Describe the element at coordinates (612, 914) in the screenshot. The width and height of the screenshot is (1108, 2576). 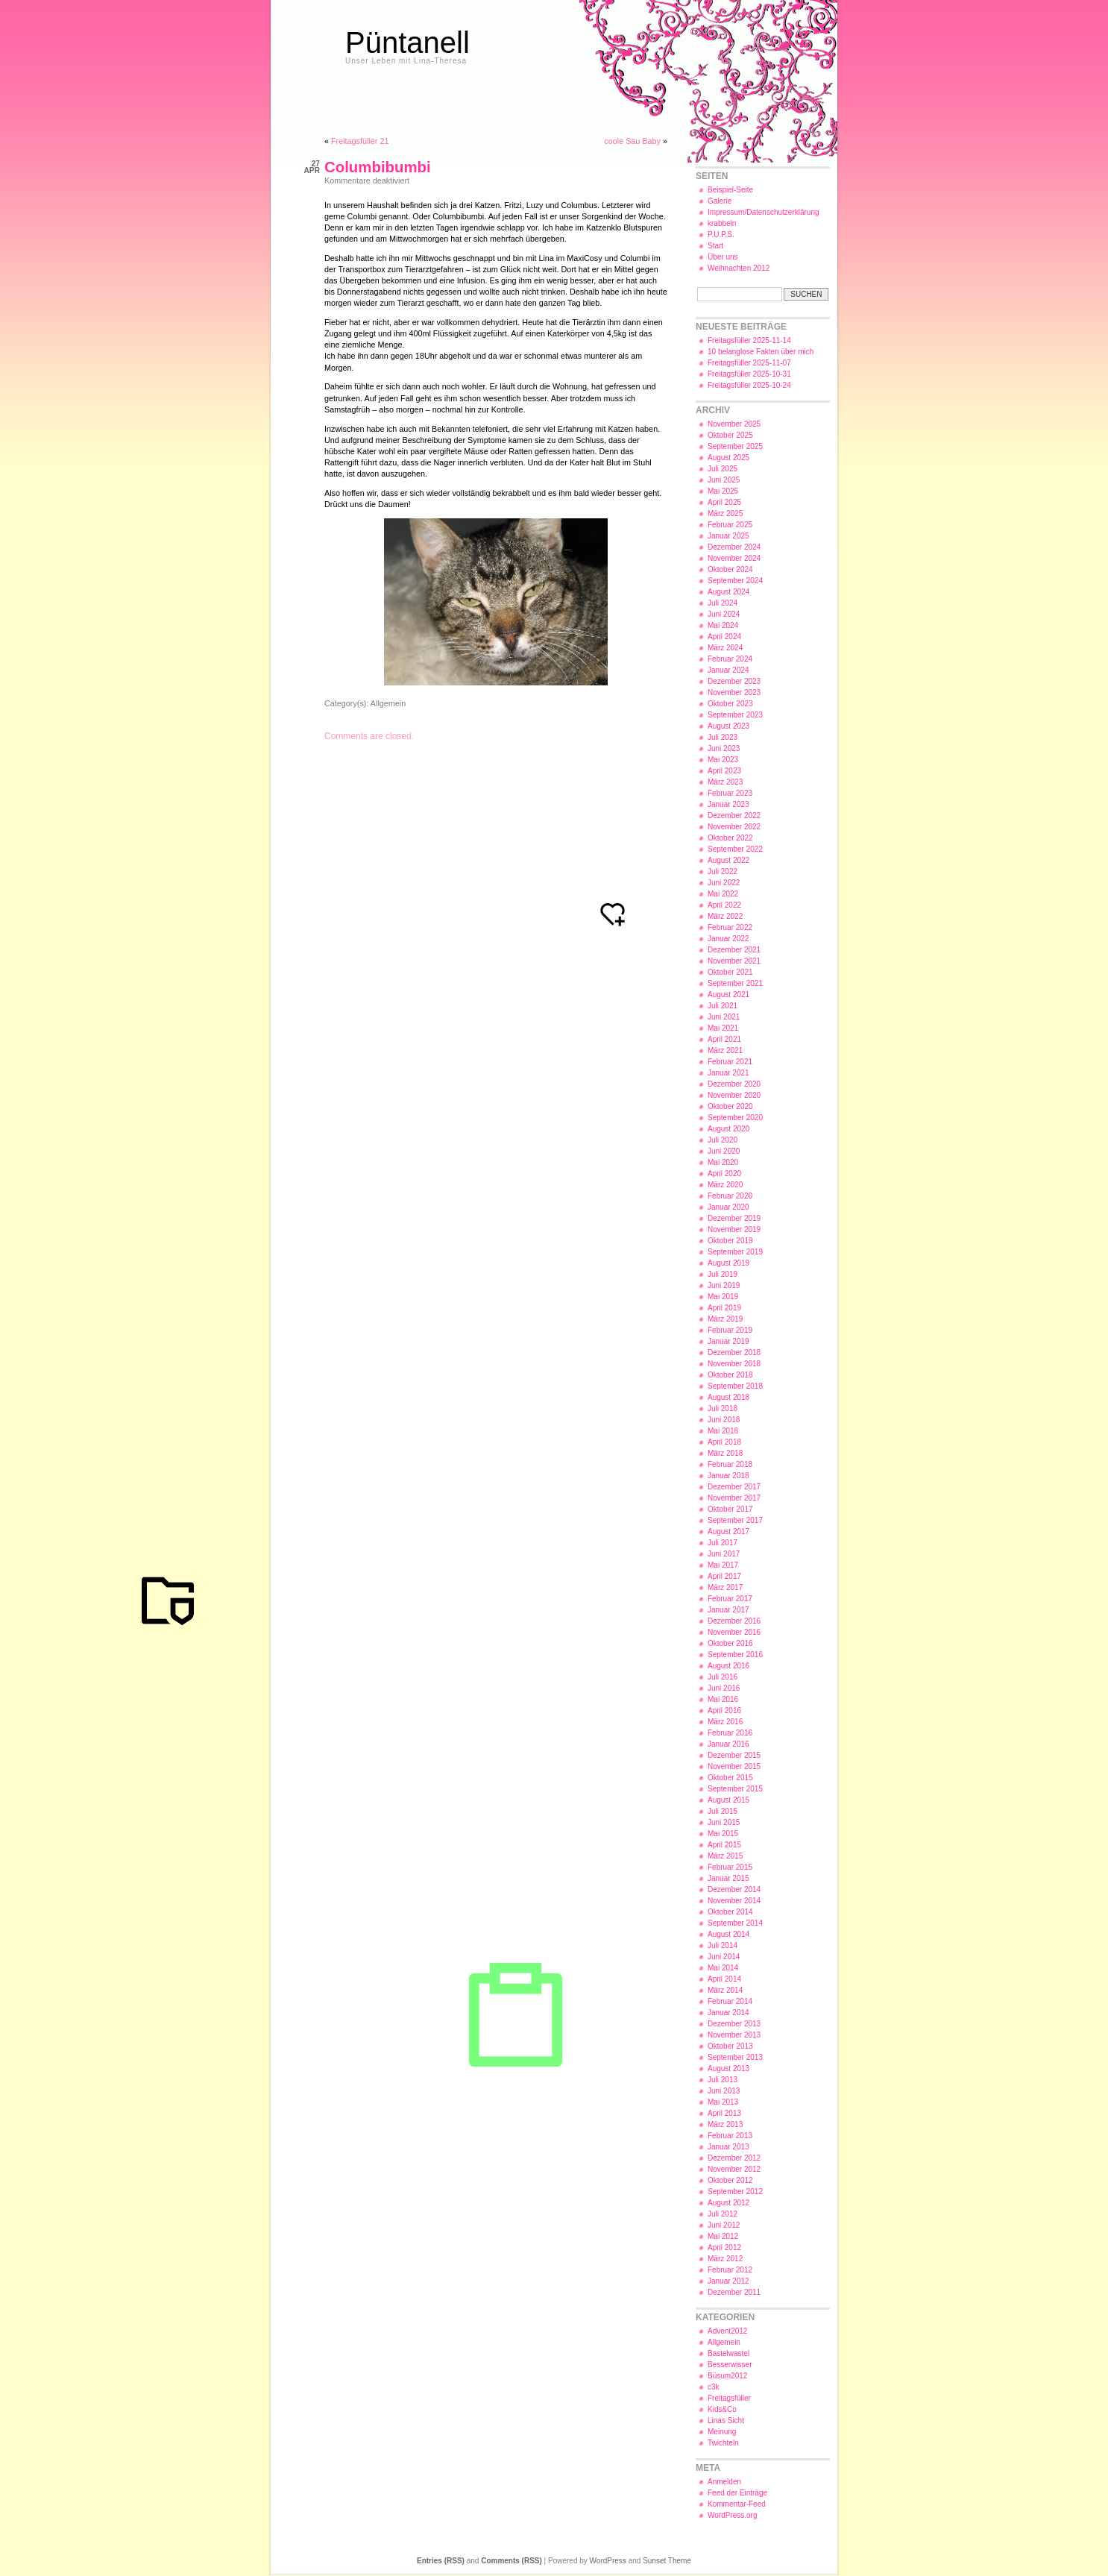
I see `add to favorites` at that location.